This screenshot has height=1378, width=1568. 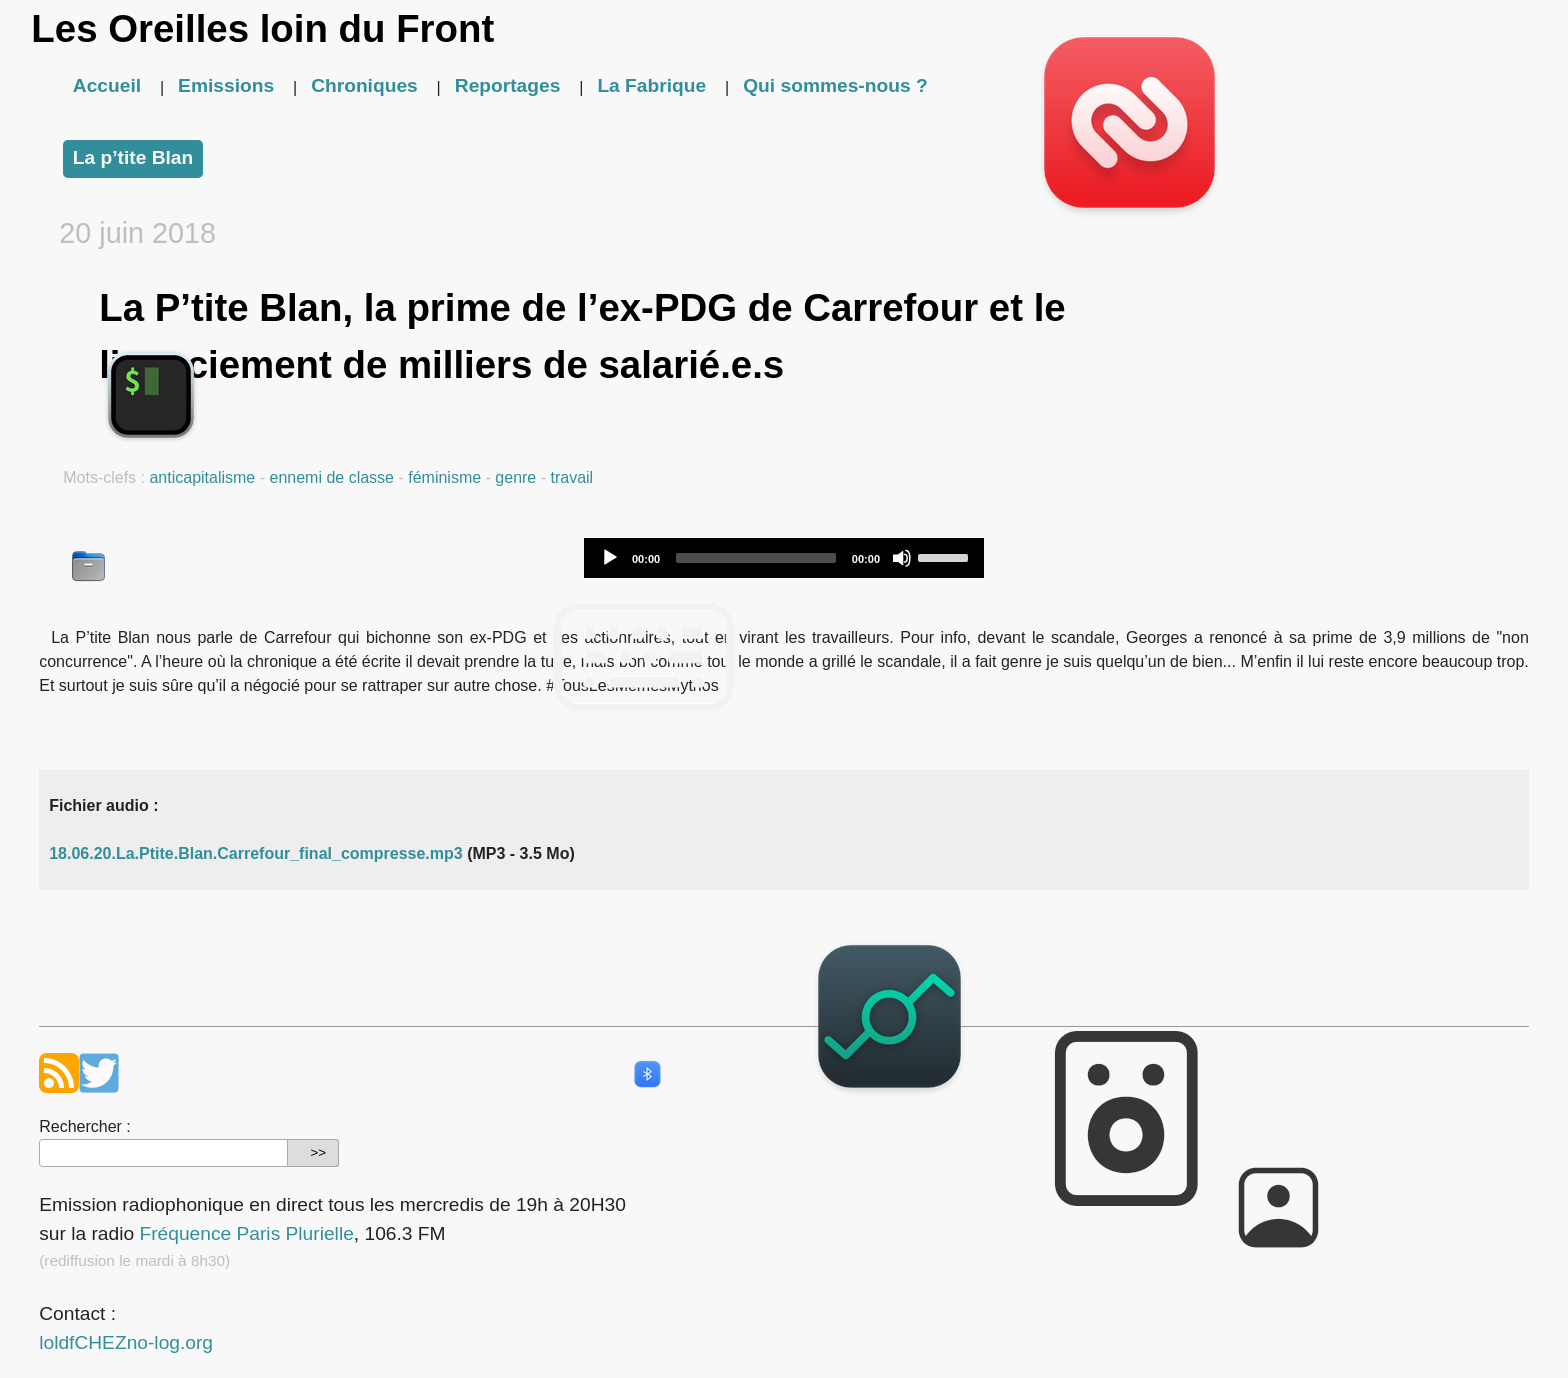 What do you see at coordinates (647, 1074) in the screenshot?
I see `open bluetooth settings` at bounding box center [647, 1074].